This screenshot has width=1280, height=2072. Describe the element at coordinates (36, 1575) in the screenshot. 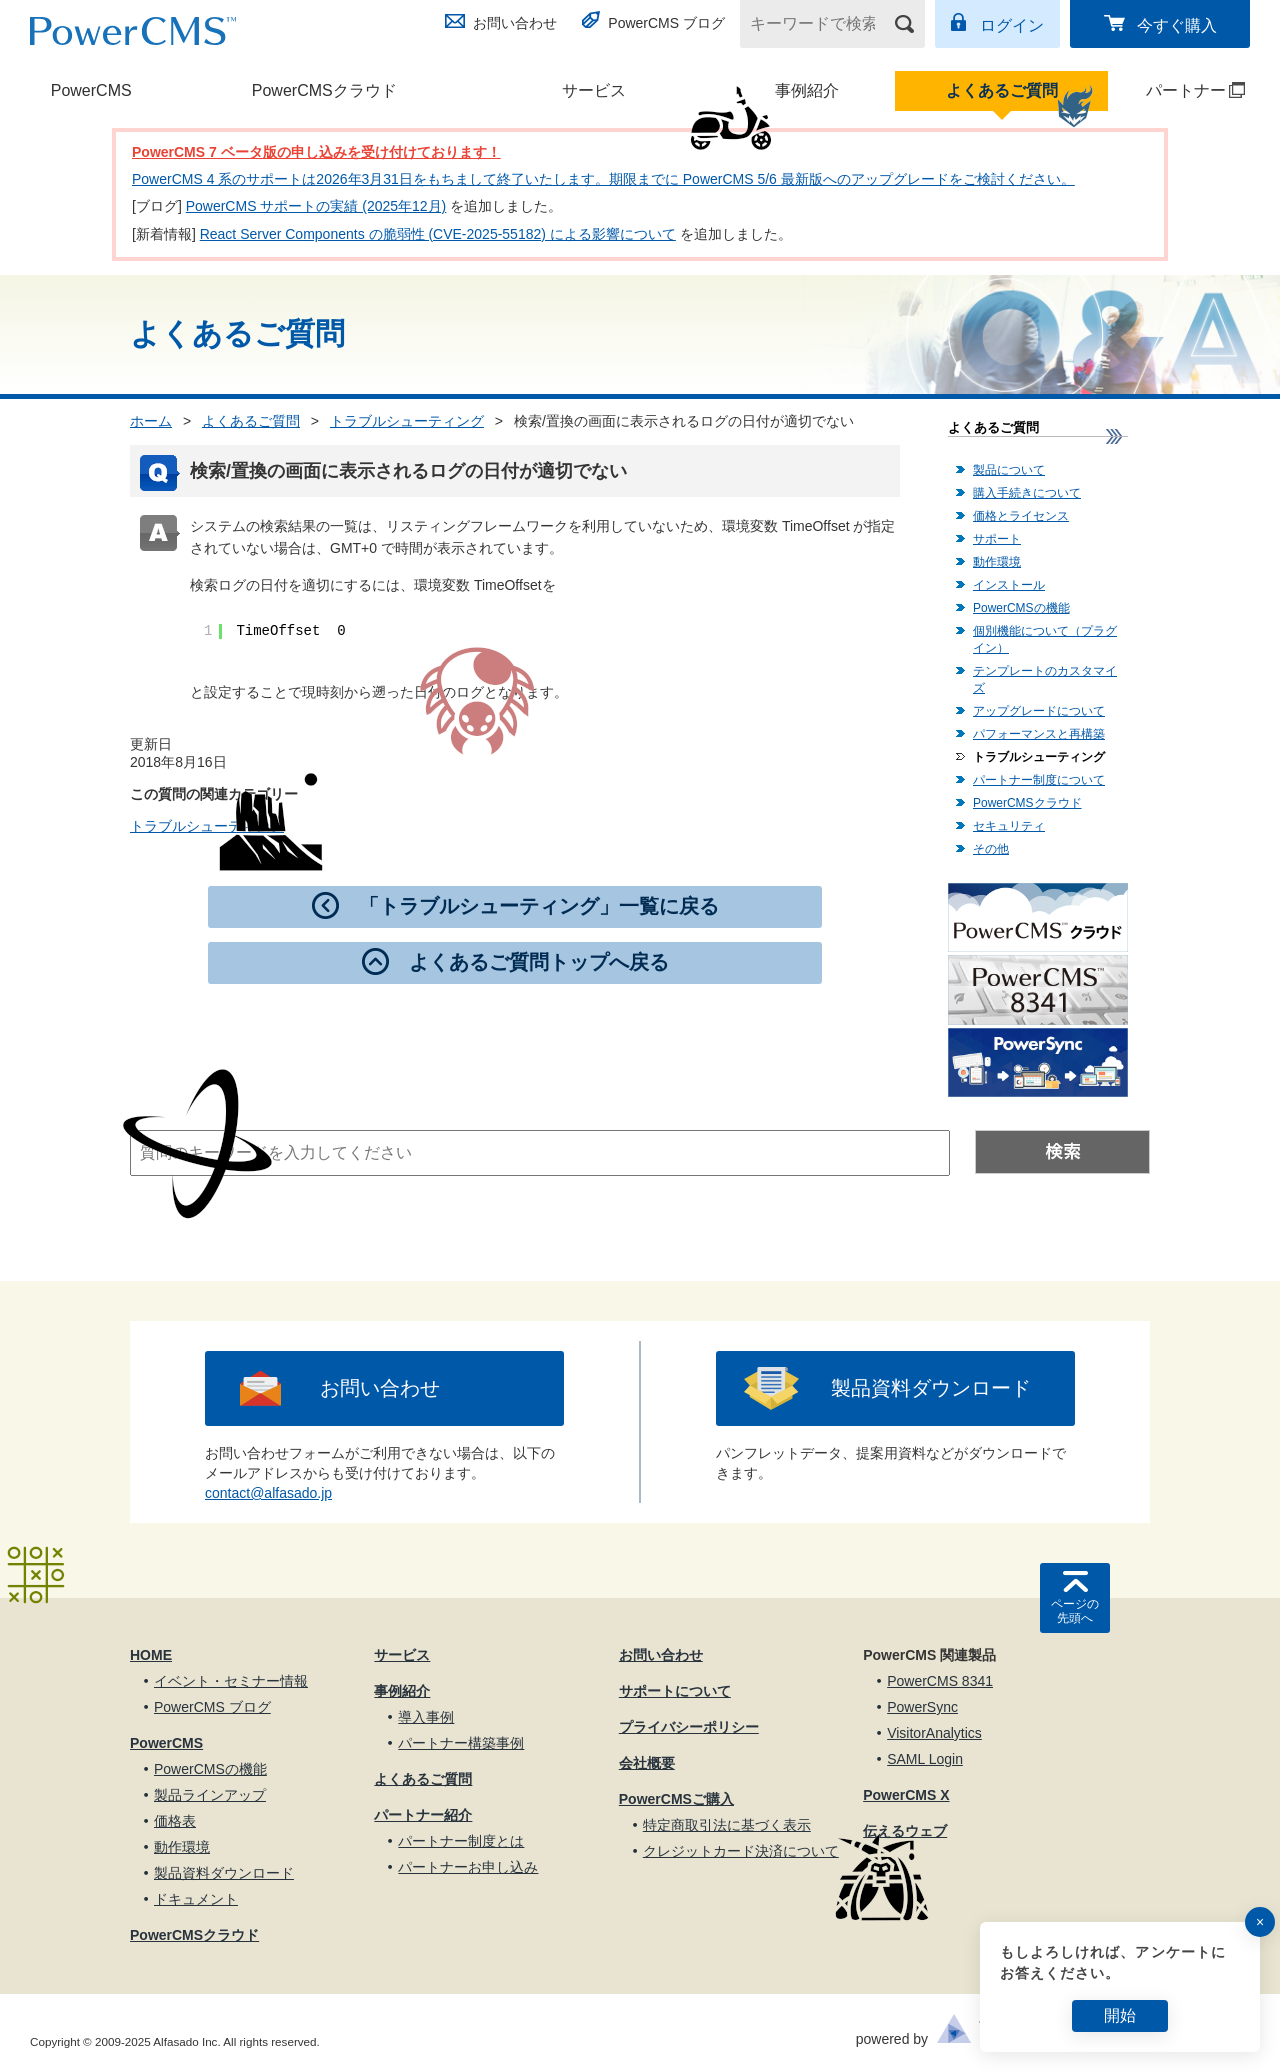

I see `play tic-tac-toe game` at that location.